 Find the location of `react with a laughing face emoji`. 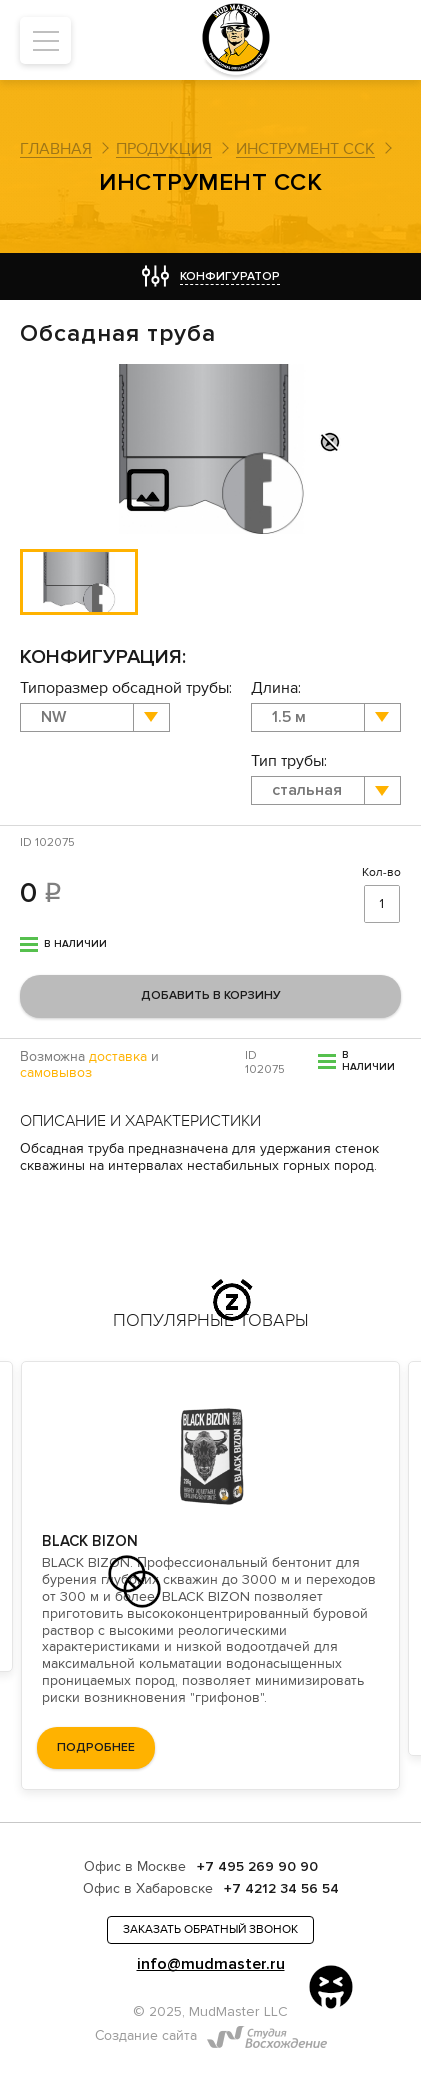

react with a laughing face emoji is located at coordinates (331, 1987).